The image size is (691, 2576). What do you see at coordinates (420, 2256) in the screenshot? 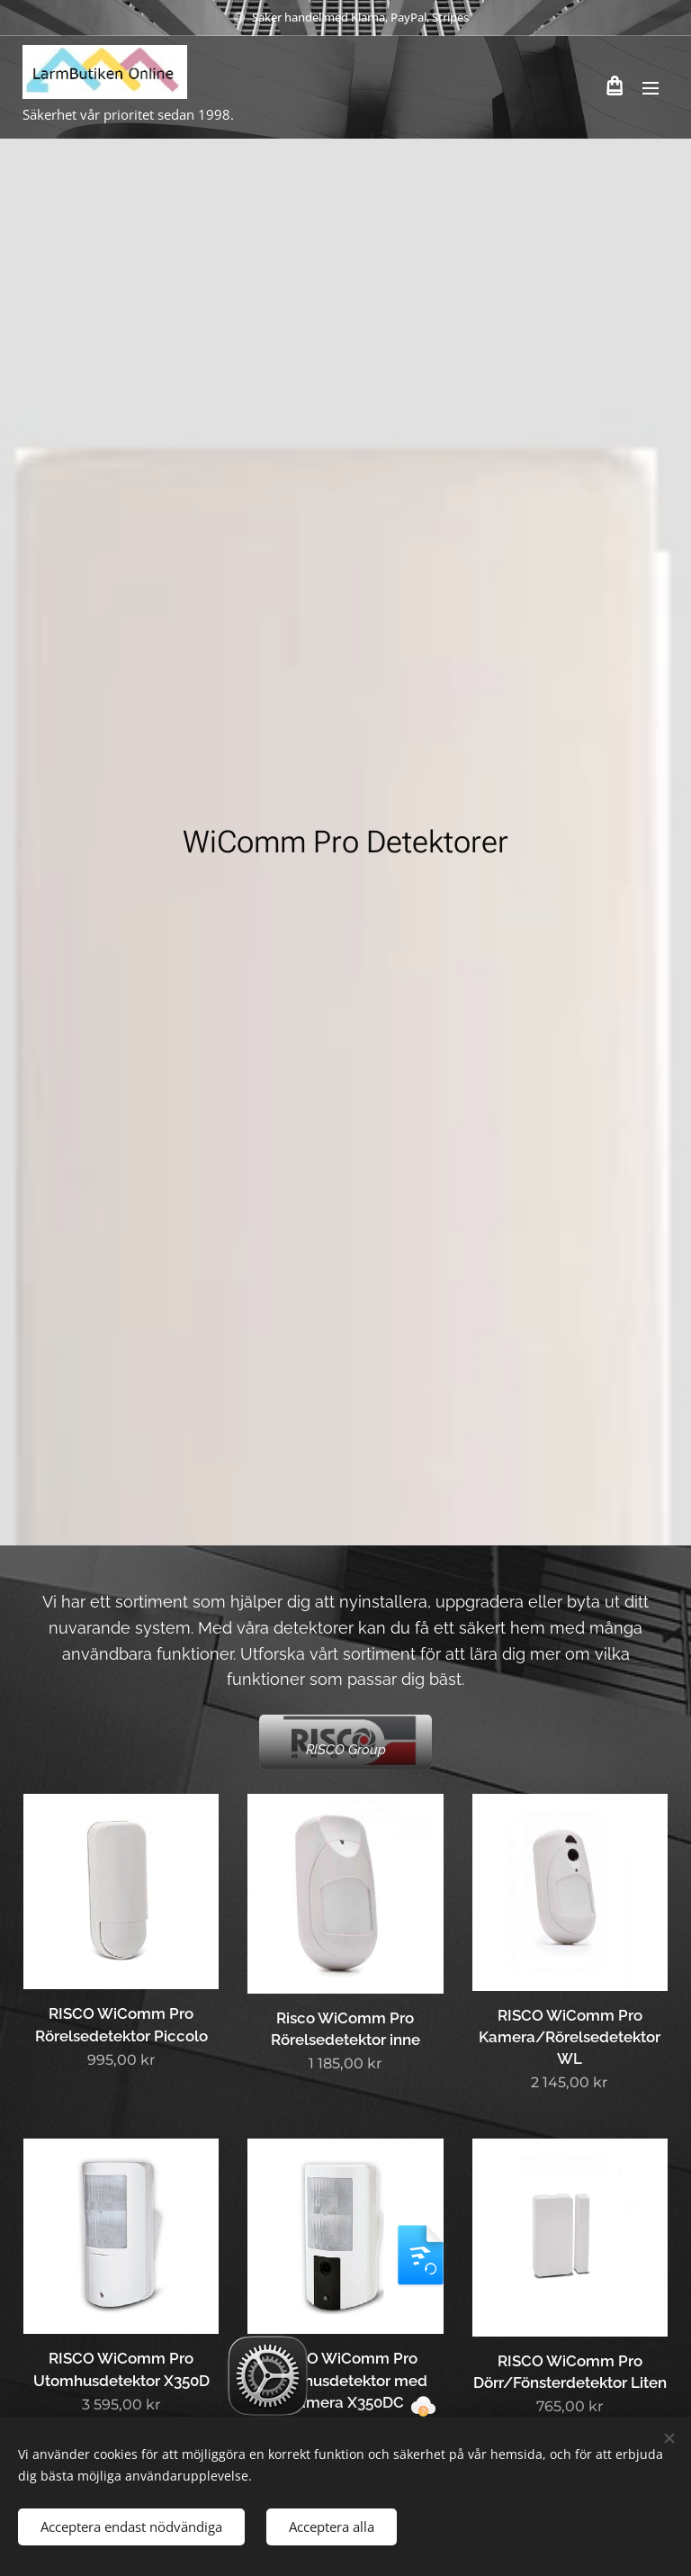
I see `a sketchbook or sketch file associated with wine/windows compatibility layer` at bounding box center [420, 2256].